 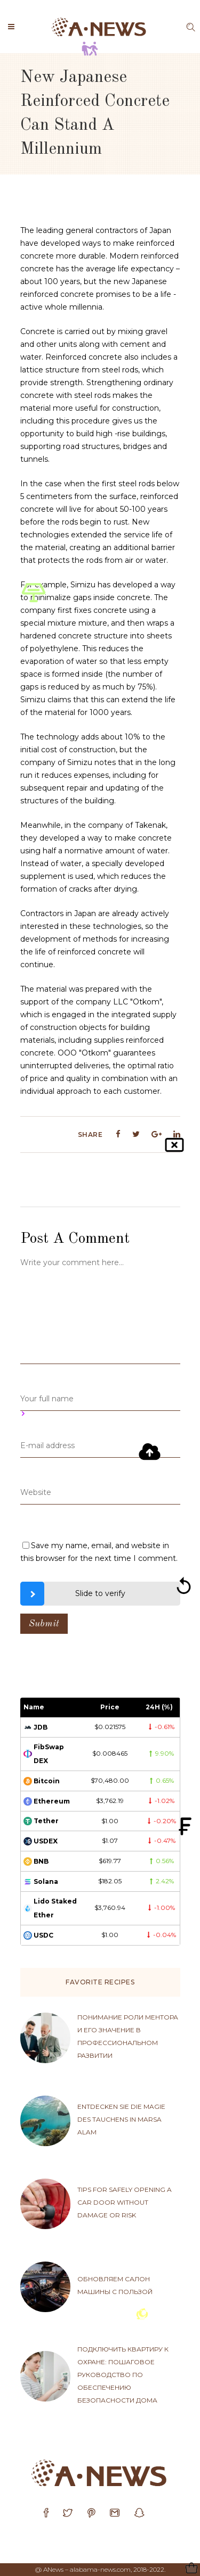 What do you see at coordinates (191, 2569) in the screenshot?
I see `view your shopping bag` at bounding box center [191, 2569].